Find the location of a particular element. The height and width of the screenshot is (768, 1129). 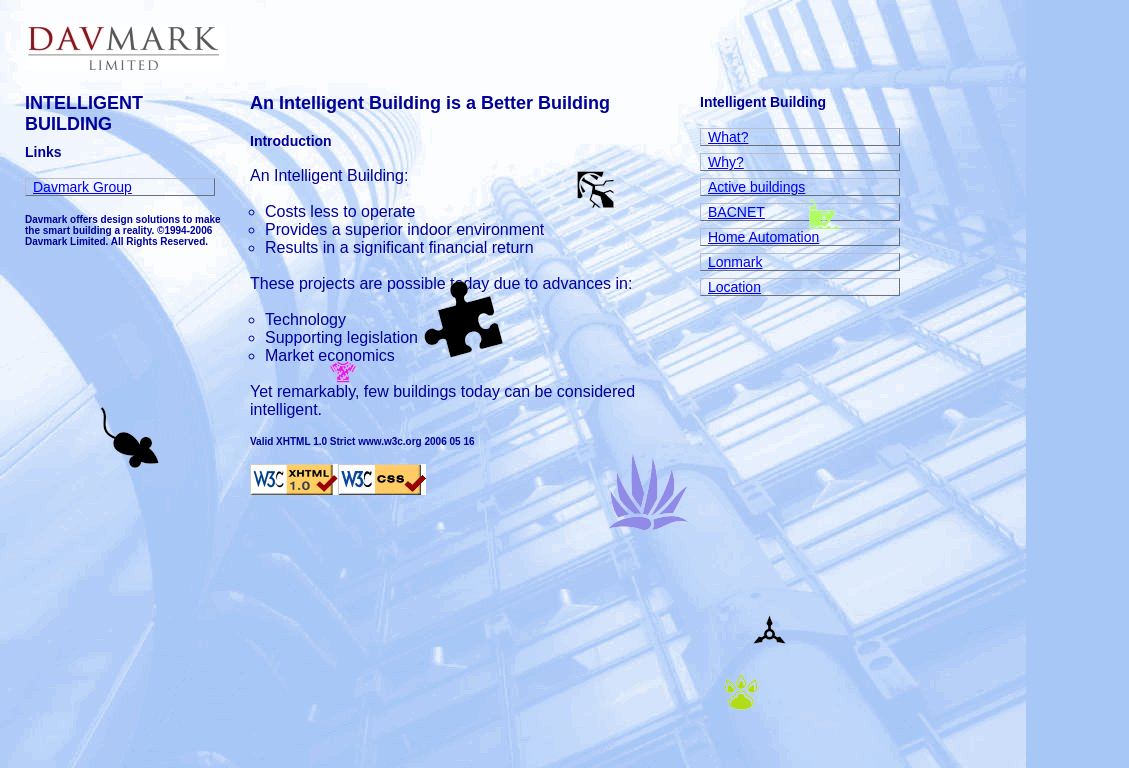

activate a power-up or special ability is located at coordinates (595, 189).